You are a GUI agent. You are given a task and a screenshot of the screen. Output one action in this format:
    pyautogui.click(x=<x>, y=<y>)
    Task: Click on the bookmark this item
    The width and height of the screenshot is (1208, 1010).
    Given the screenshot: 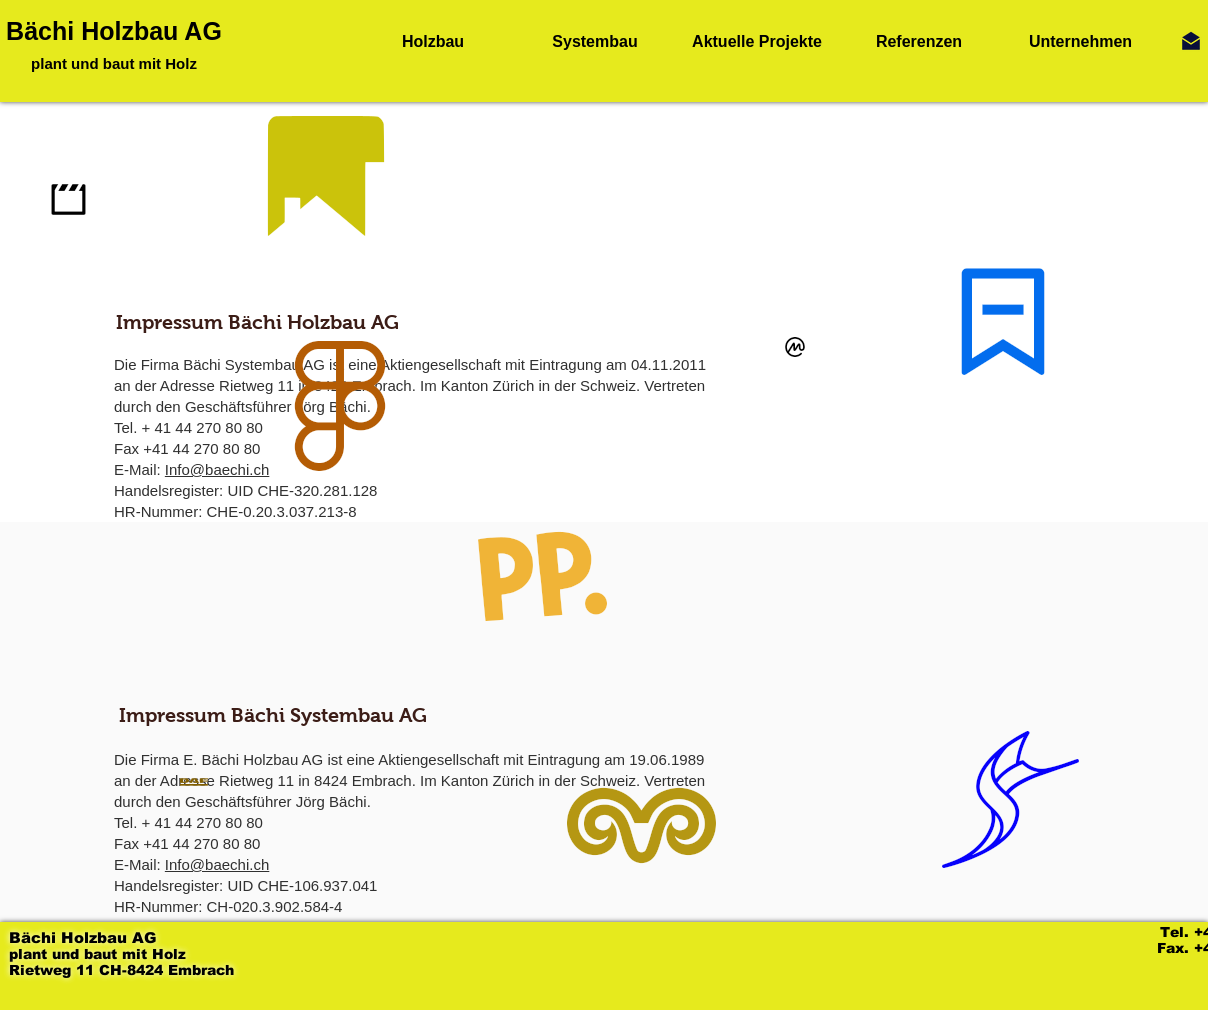 What is the action you would take?
    pyautogui.click(x=1003, y=320)
    